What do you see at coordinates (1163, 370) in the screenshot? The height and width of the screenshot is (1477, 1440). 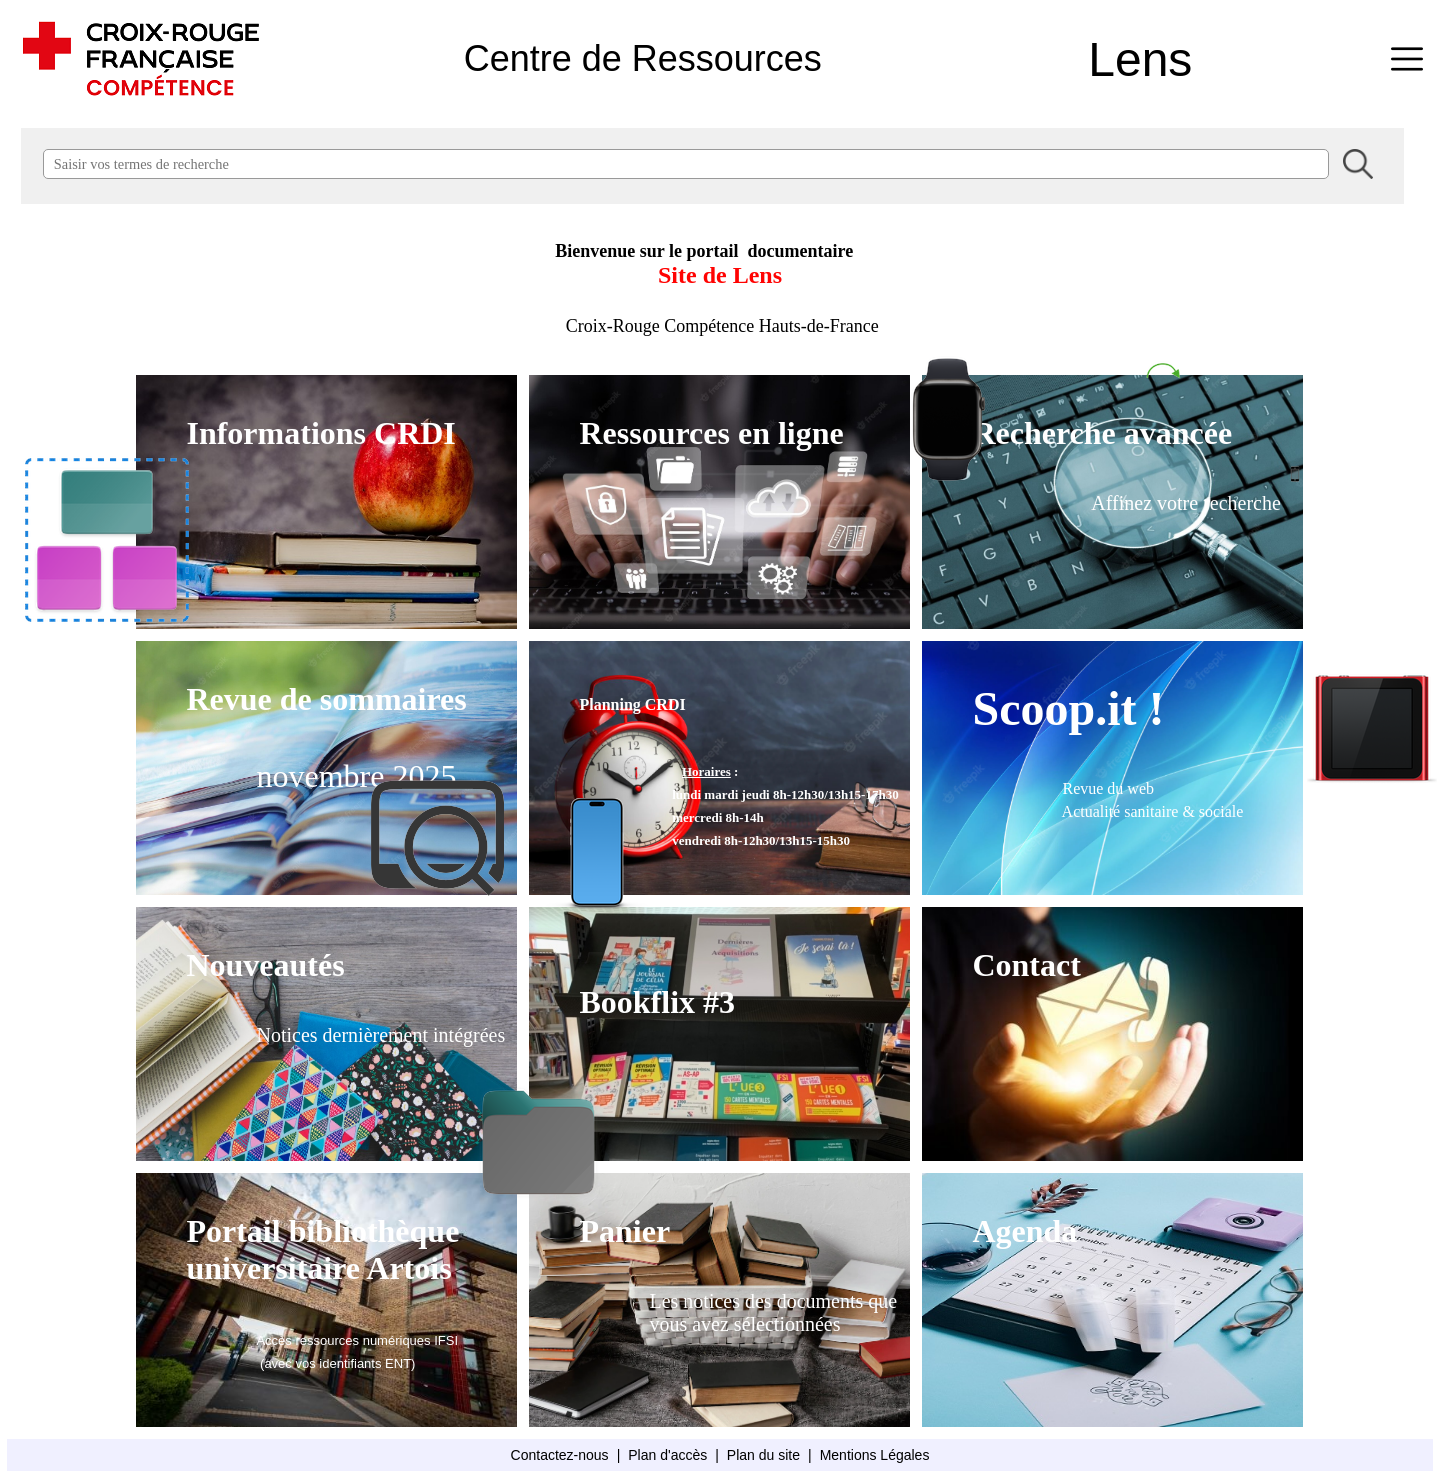 I see `redo the last undone action` at bounding box center [1163, 370].